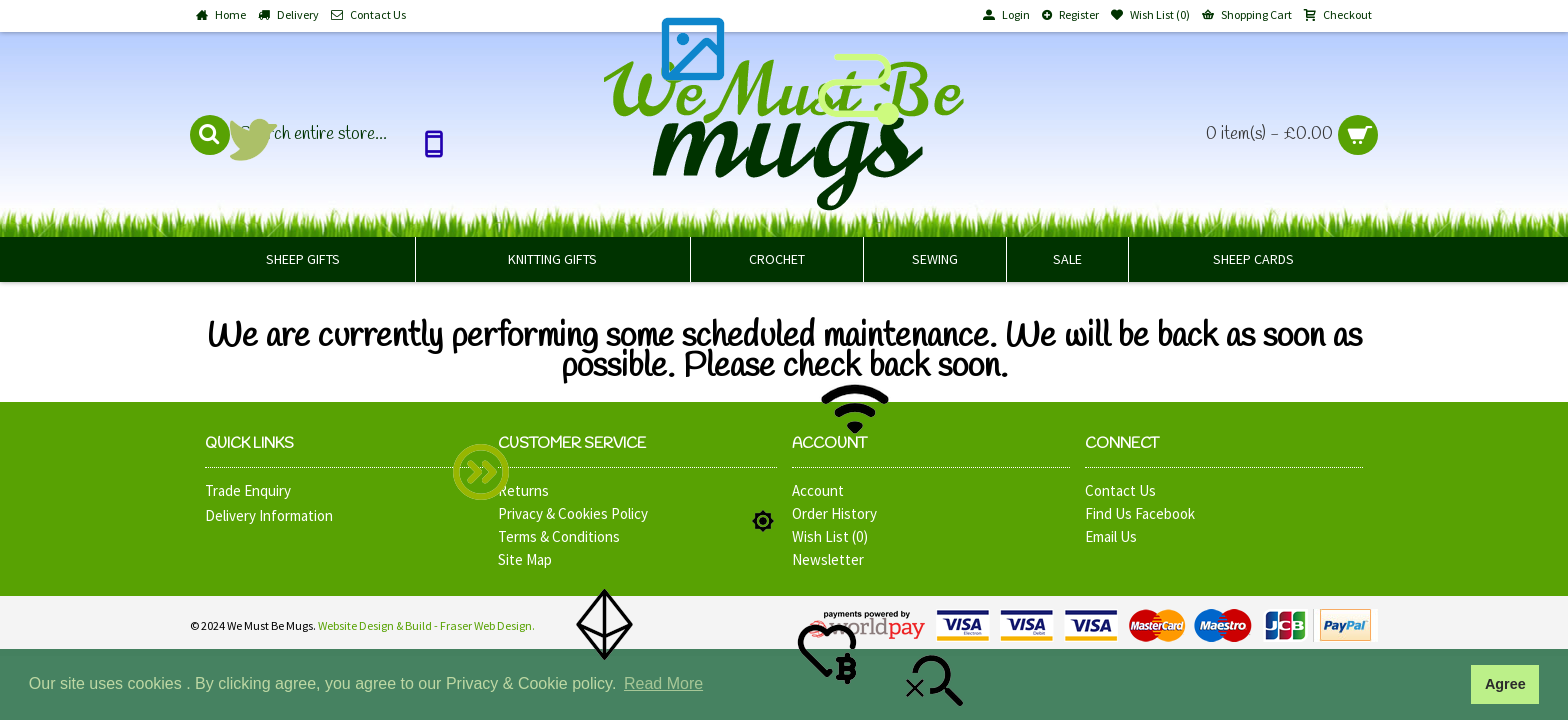 Image resolution: width=1568 pixels, height=720 pixels. What do you see at coordinates (827, 651) in the screenshot?
I see `favorite or save a bitcoin transaction` at bounding box center [827, 651].